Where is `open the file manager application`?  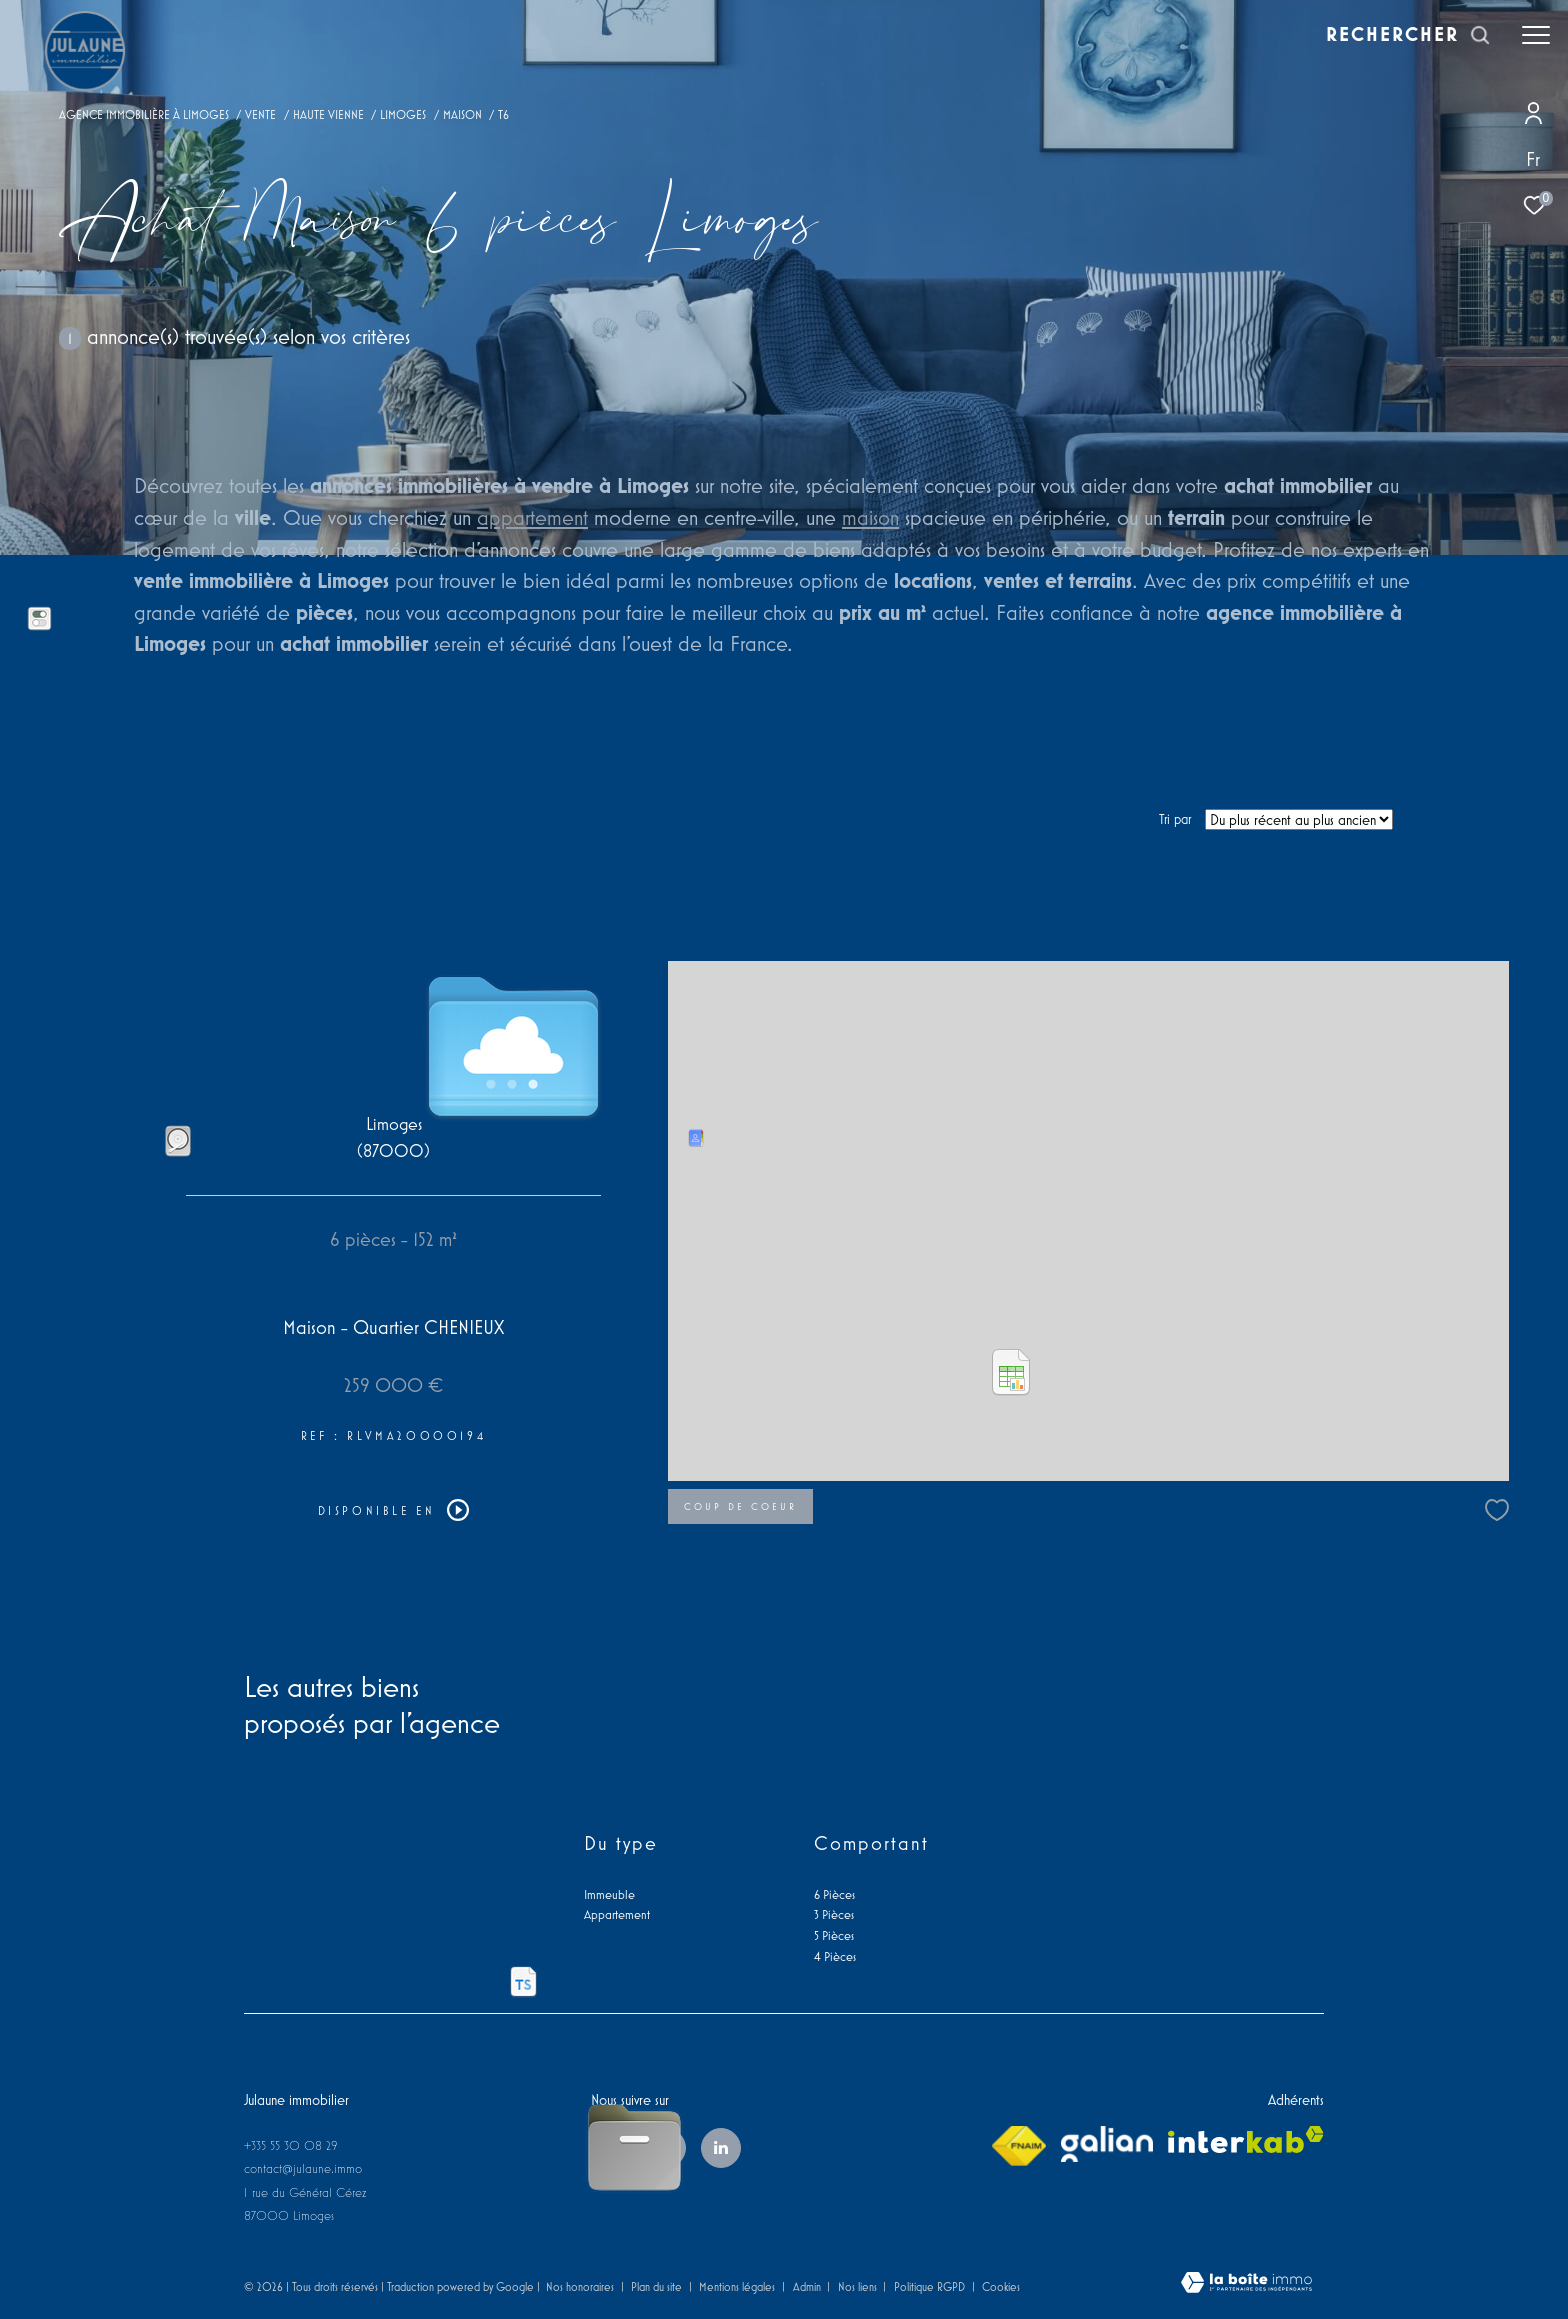
open the file manager application is located at coordinates (634, 2147).